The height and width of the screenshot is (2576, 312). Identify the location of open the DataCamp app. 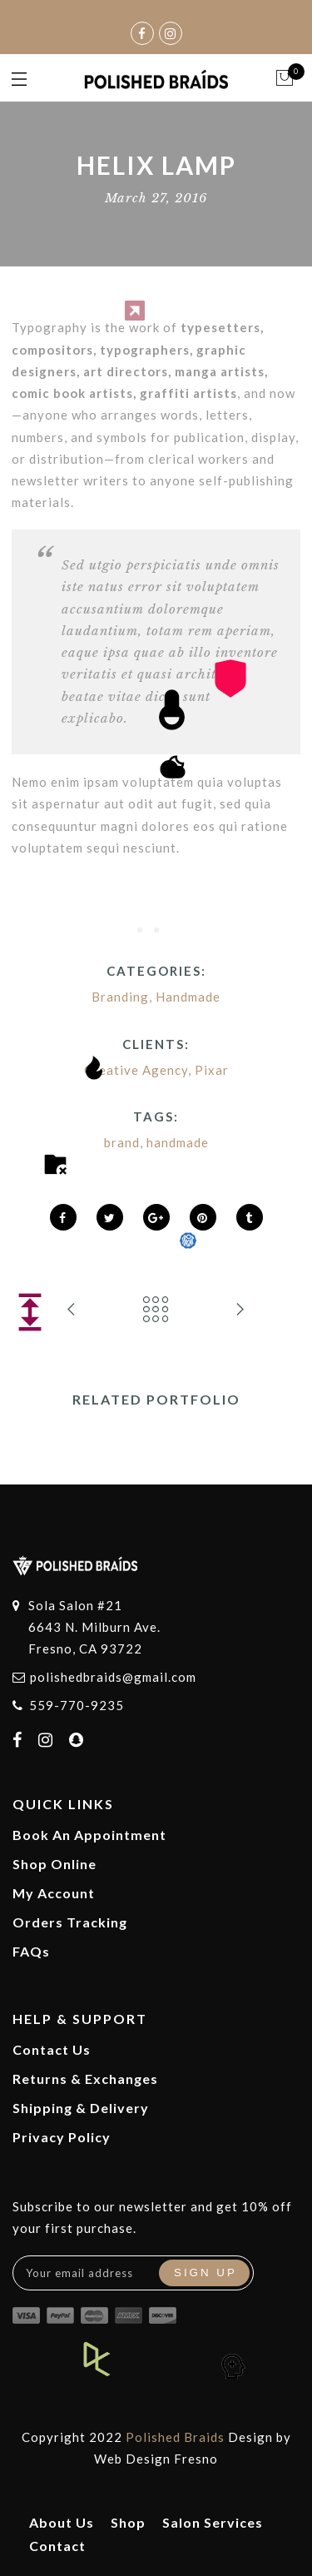
(97, 2359).